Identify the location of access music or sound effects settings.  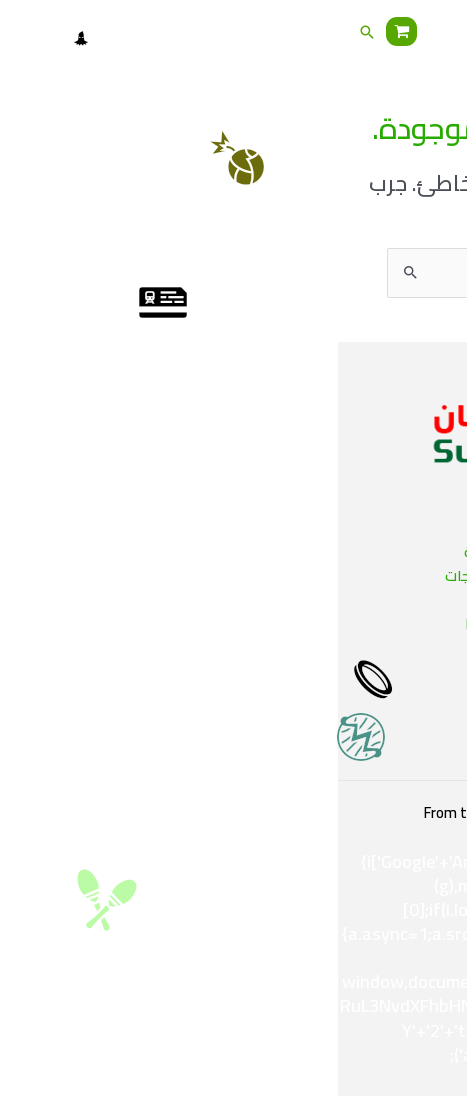
(107, 900).